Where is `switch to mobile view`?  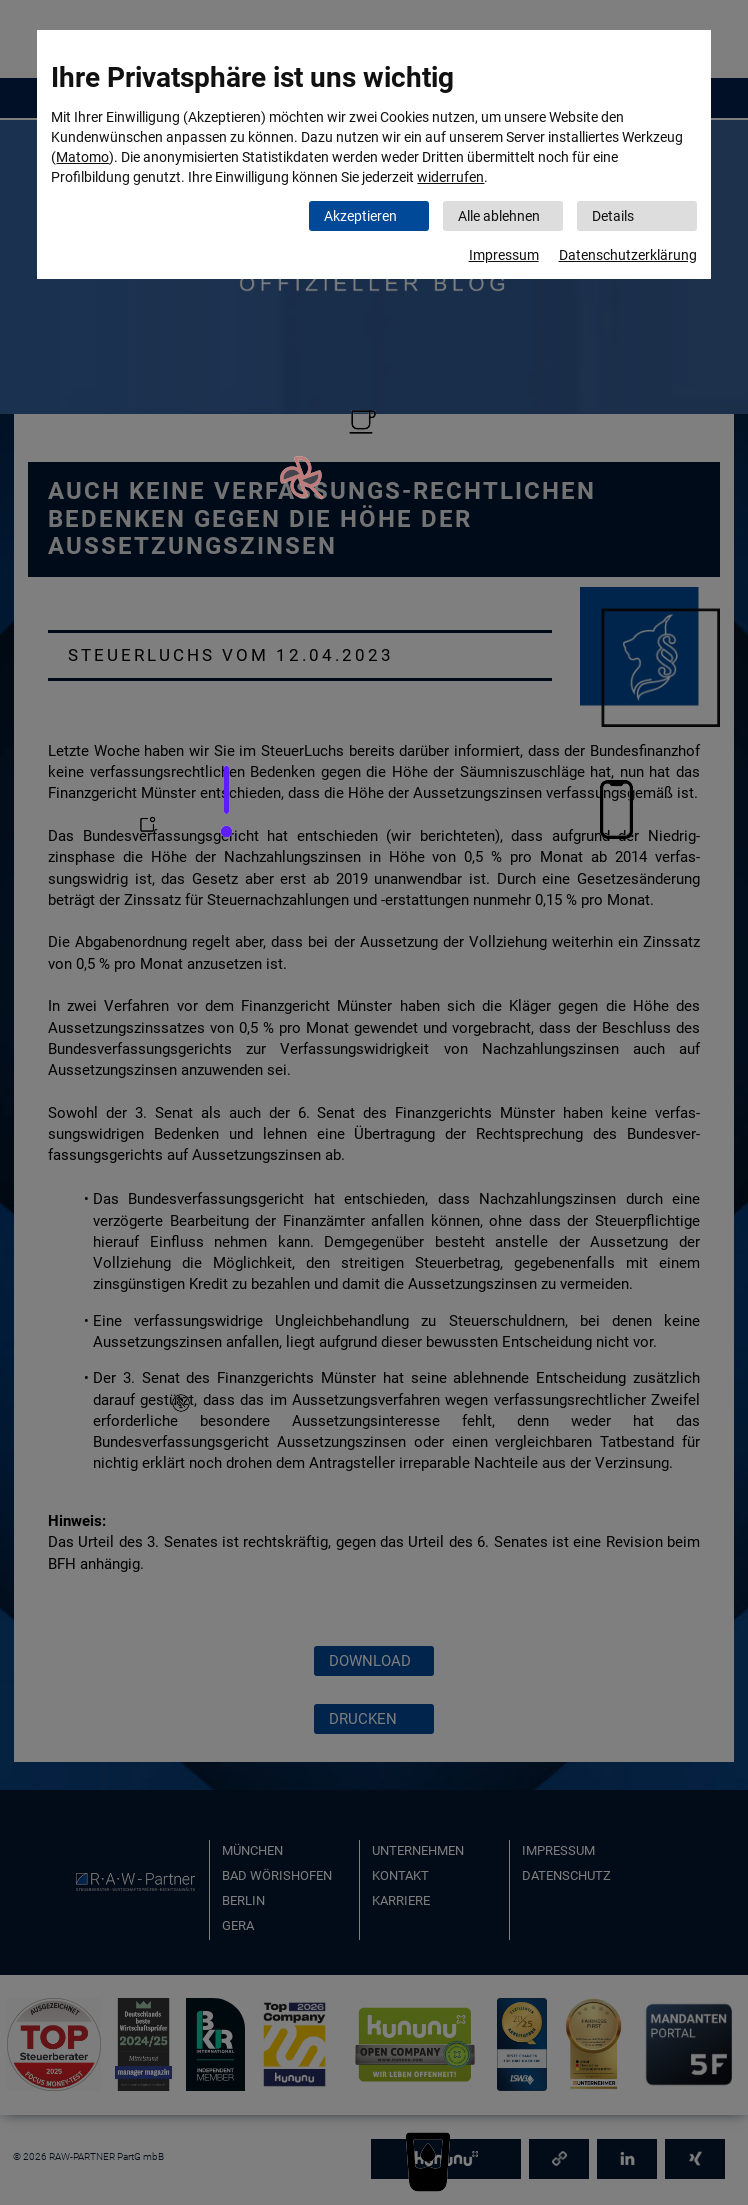 switch to mobile view is located at coordinates (616, 809).